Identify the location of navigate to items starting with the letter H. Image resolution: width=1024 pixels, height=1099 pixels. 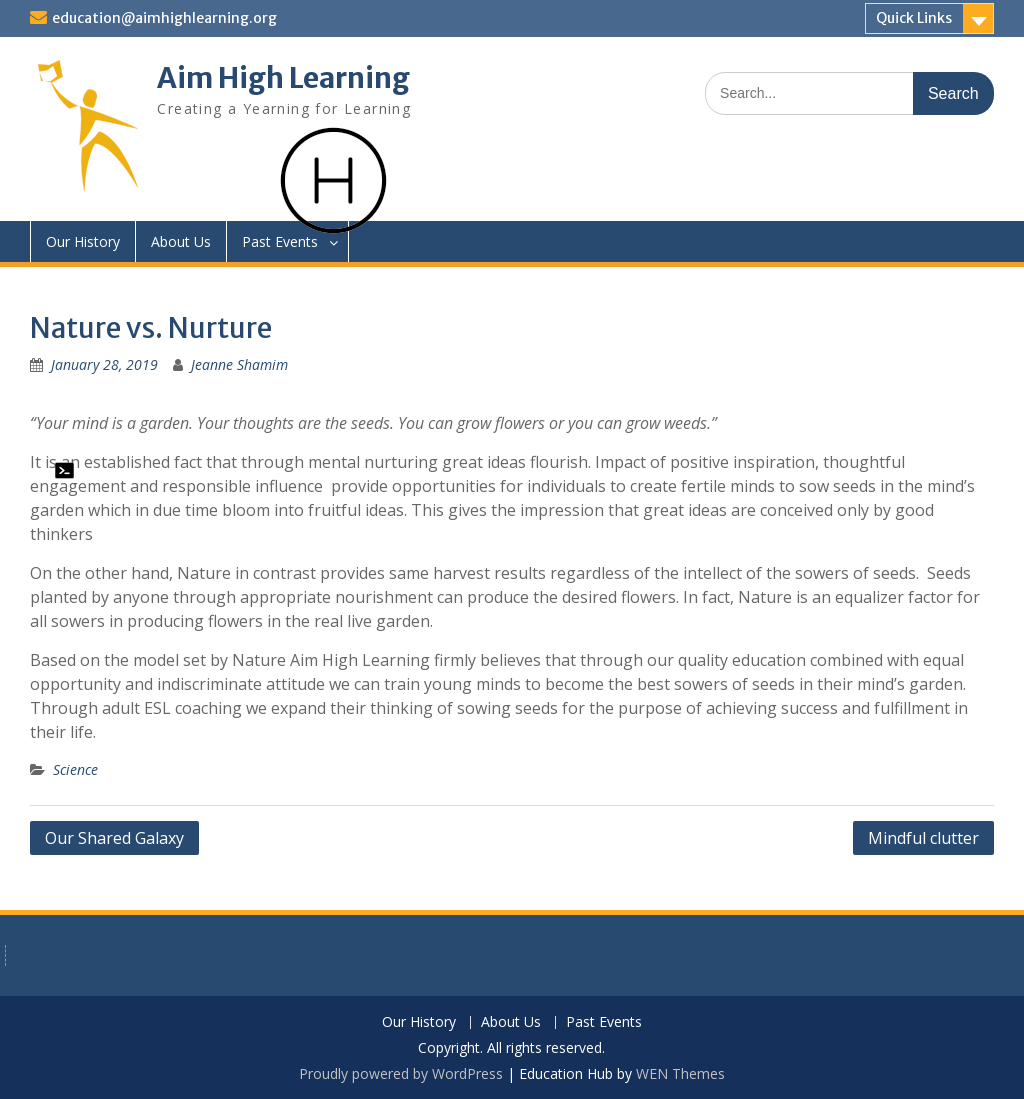
(333, 180).